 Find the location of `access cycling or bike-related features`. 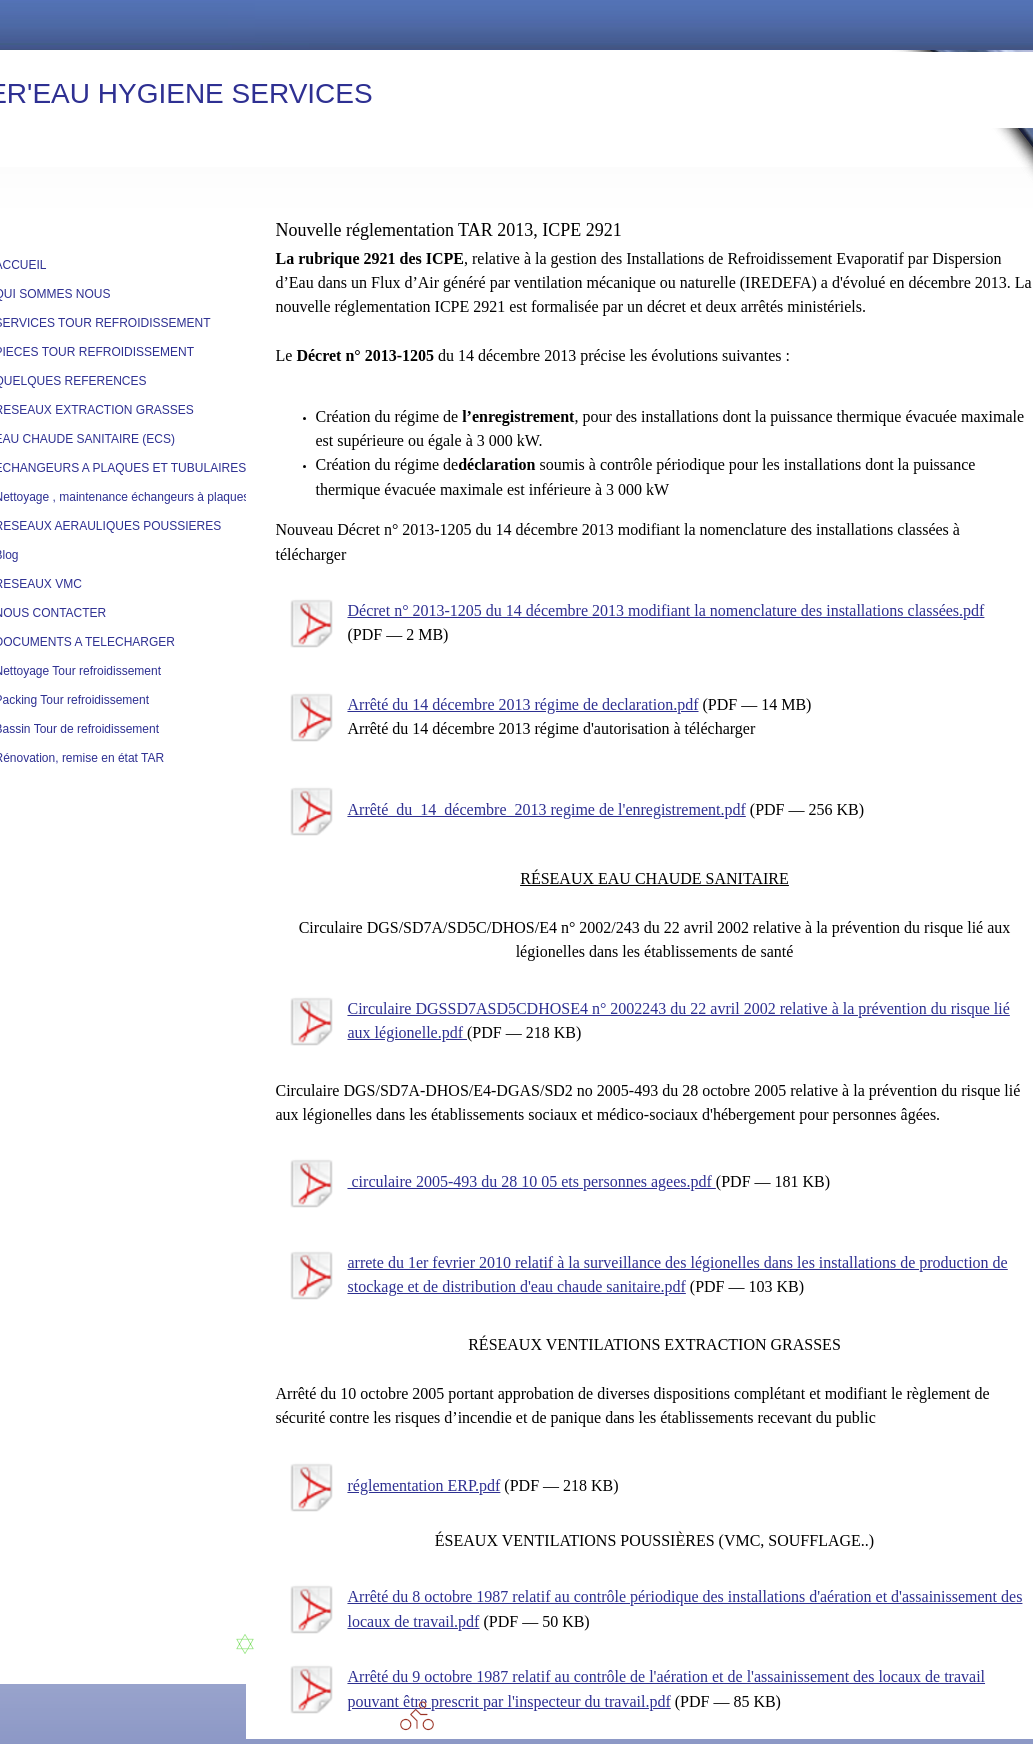

access cycling or bike-related features is located at coordinates (417, 1717).